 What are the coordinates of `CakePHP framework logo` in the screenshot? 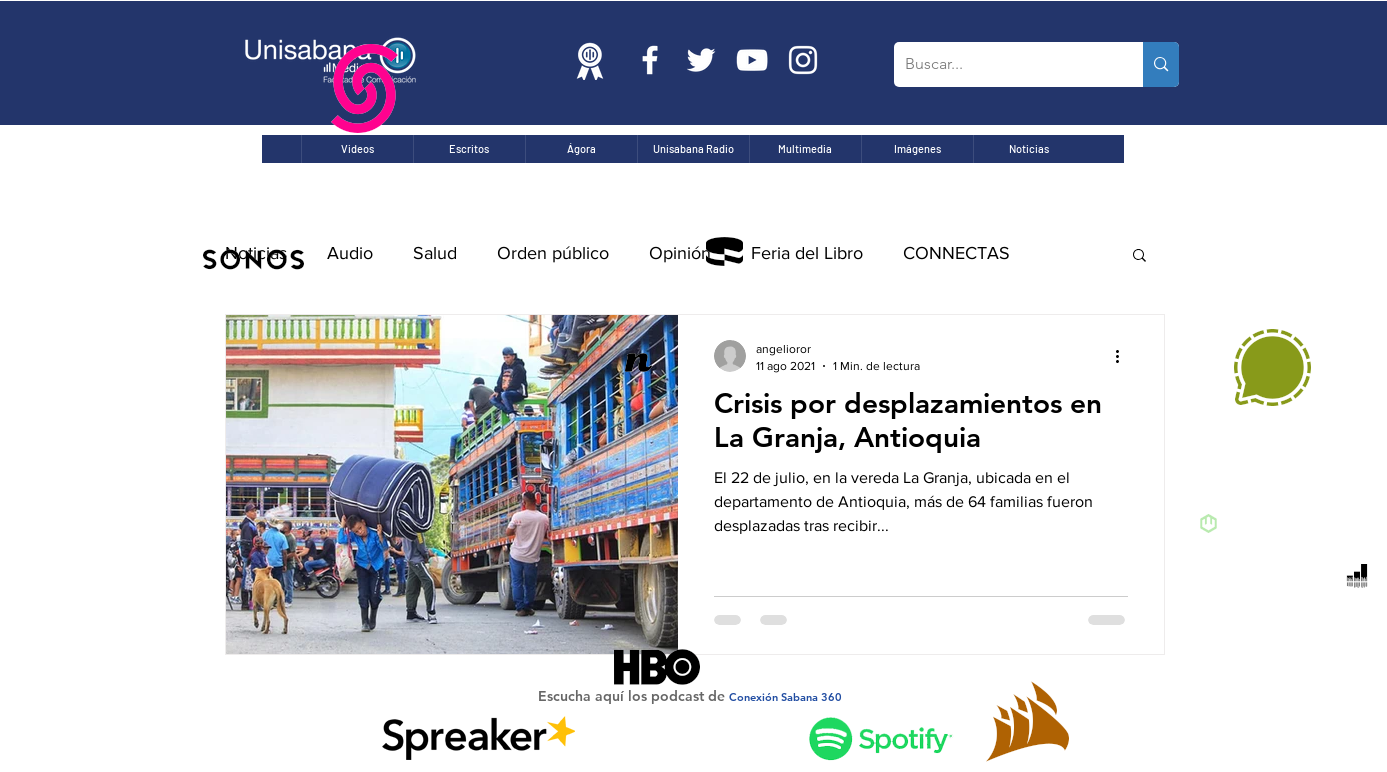 It's located at (724, 251).